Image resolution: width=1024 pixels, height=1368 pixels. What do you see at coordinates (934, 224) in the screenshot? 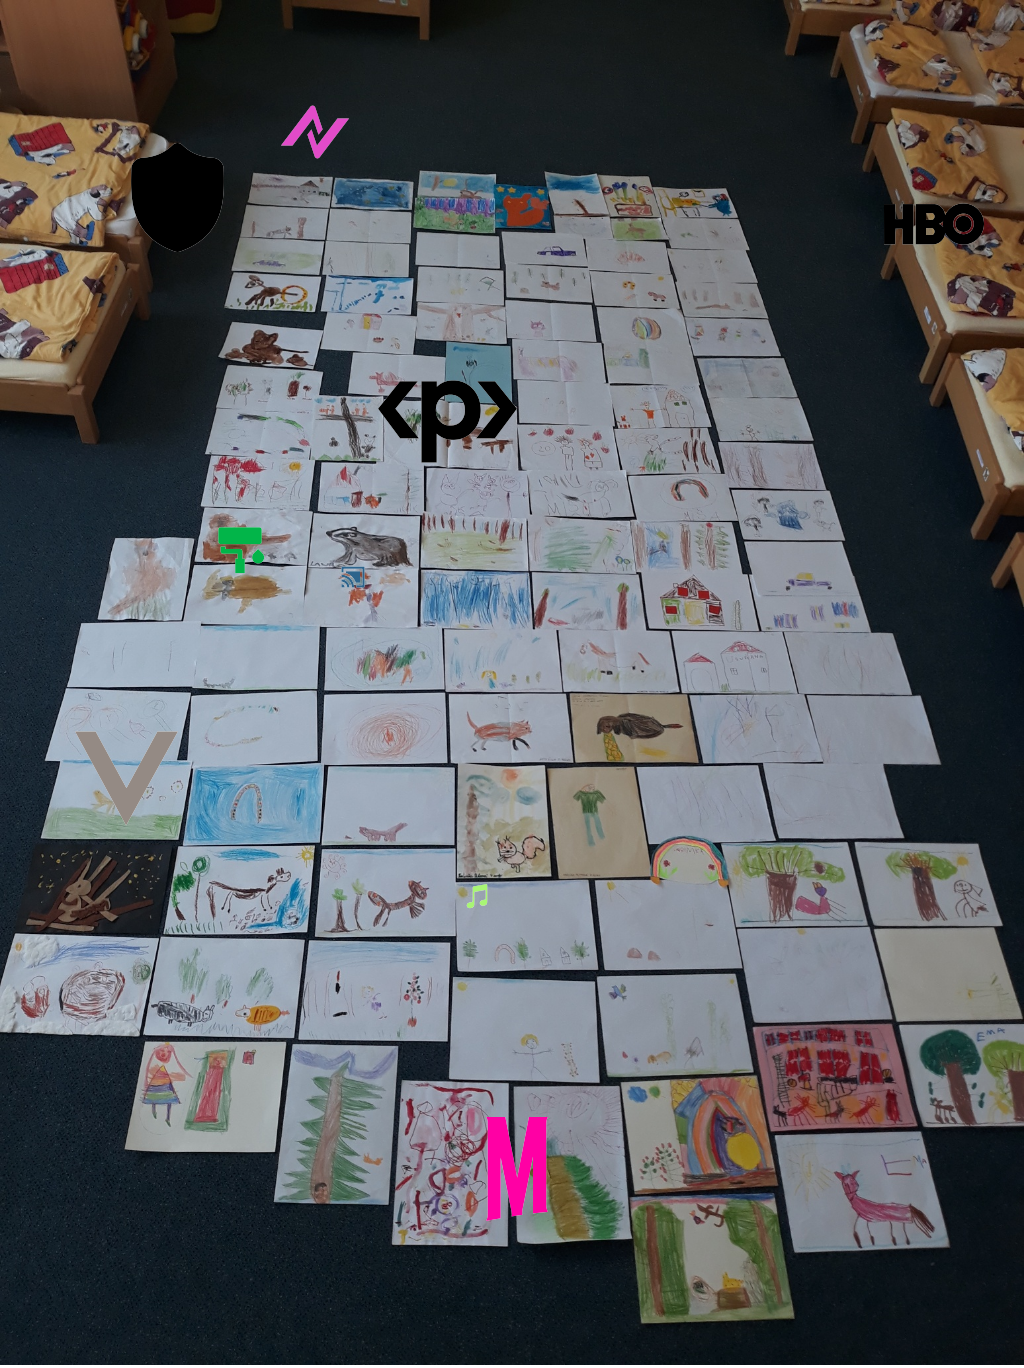
I see `open the HBO streaming app` at bounding box center [934, 224].